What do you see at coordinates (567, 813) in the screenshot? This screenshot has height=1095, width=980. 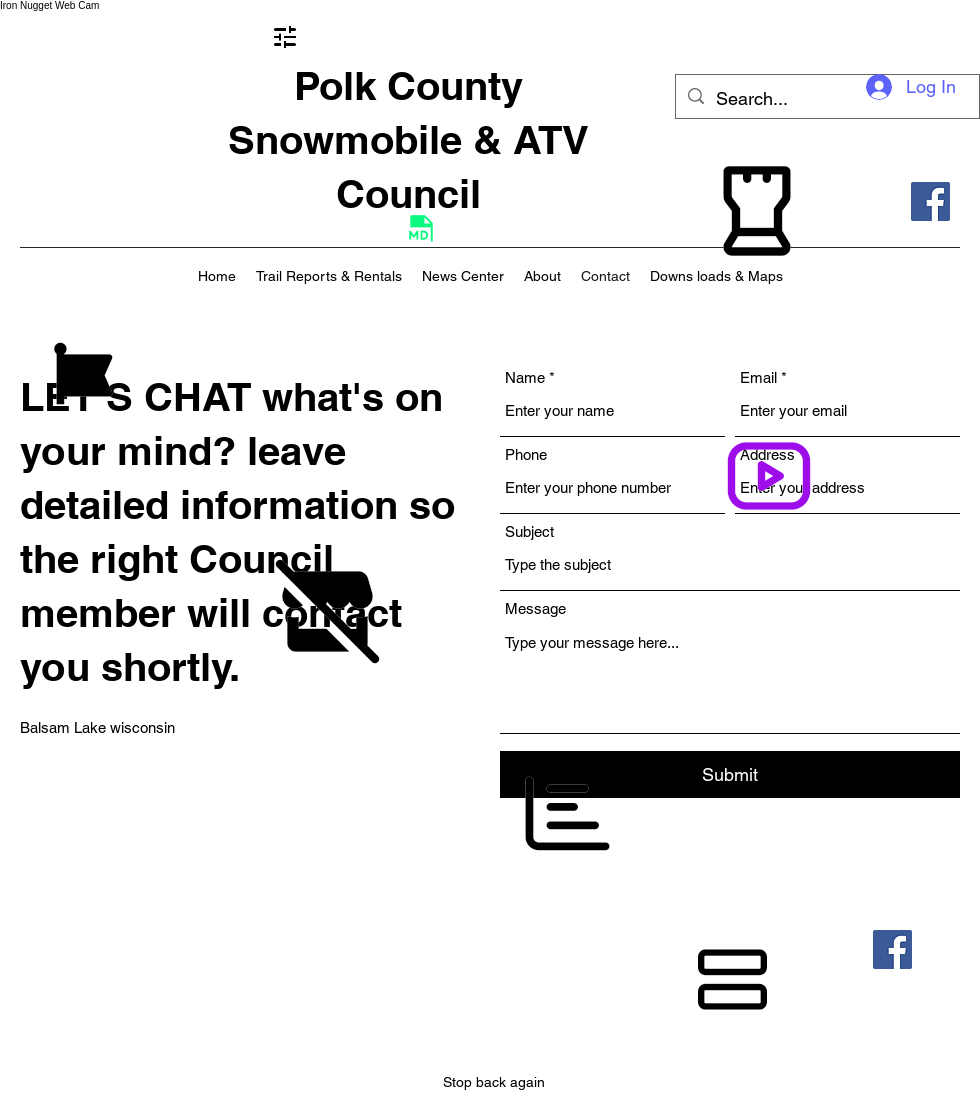 I see `view analytics or statistics` at bounding box center [567, 813].